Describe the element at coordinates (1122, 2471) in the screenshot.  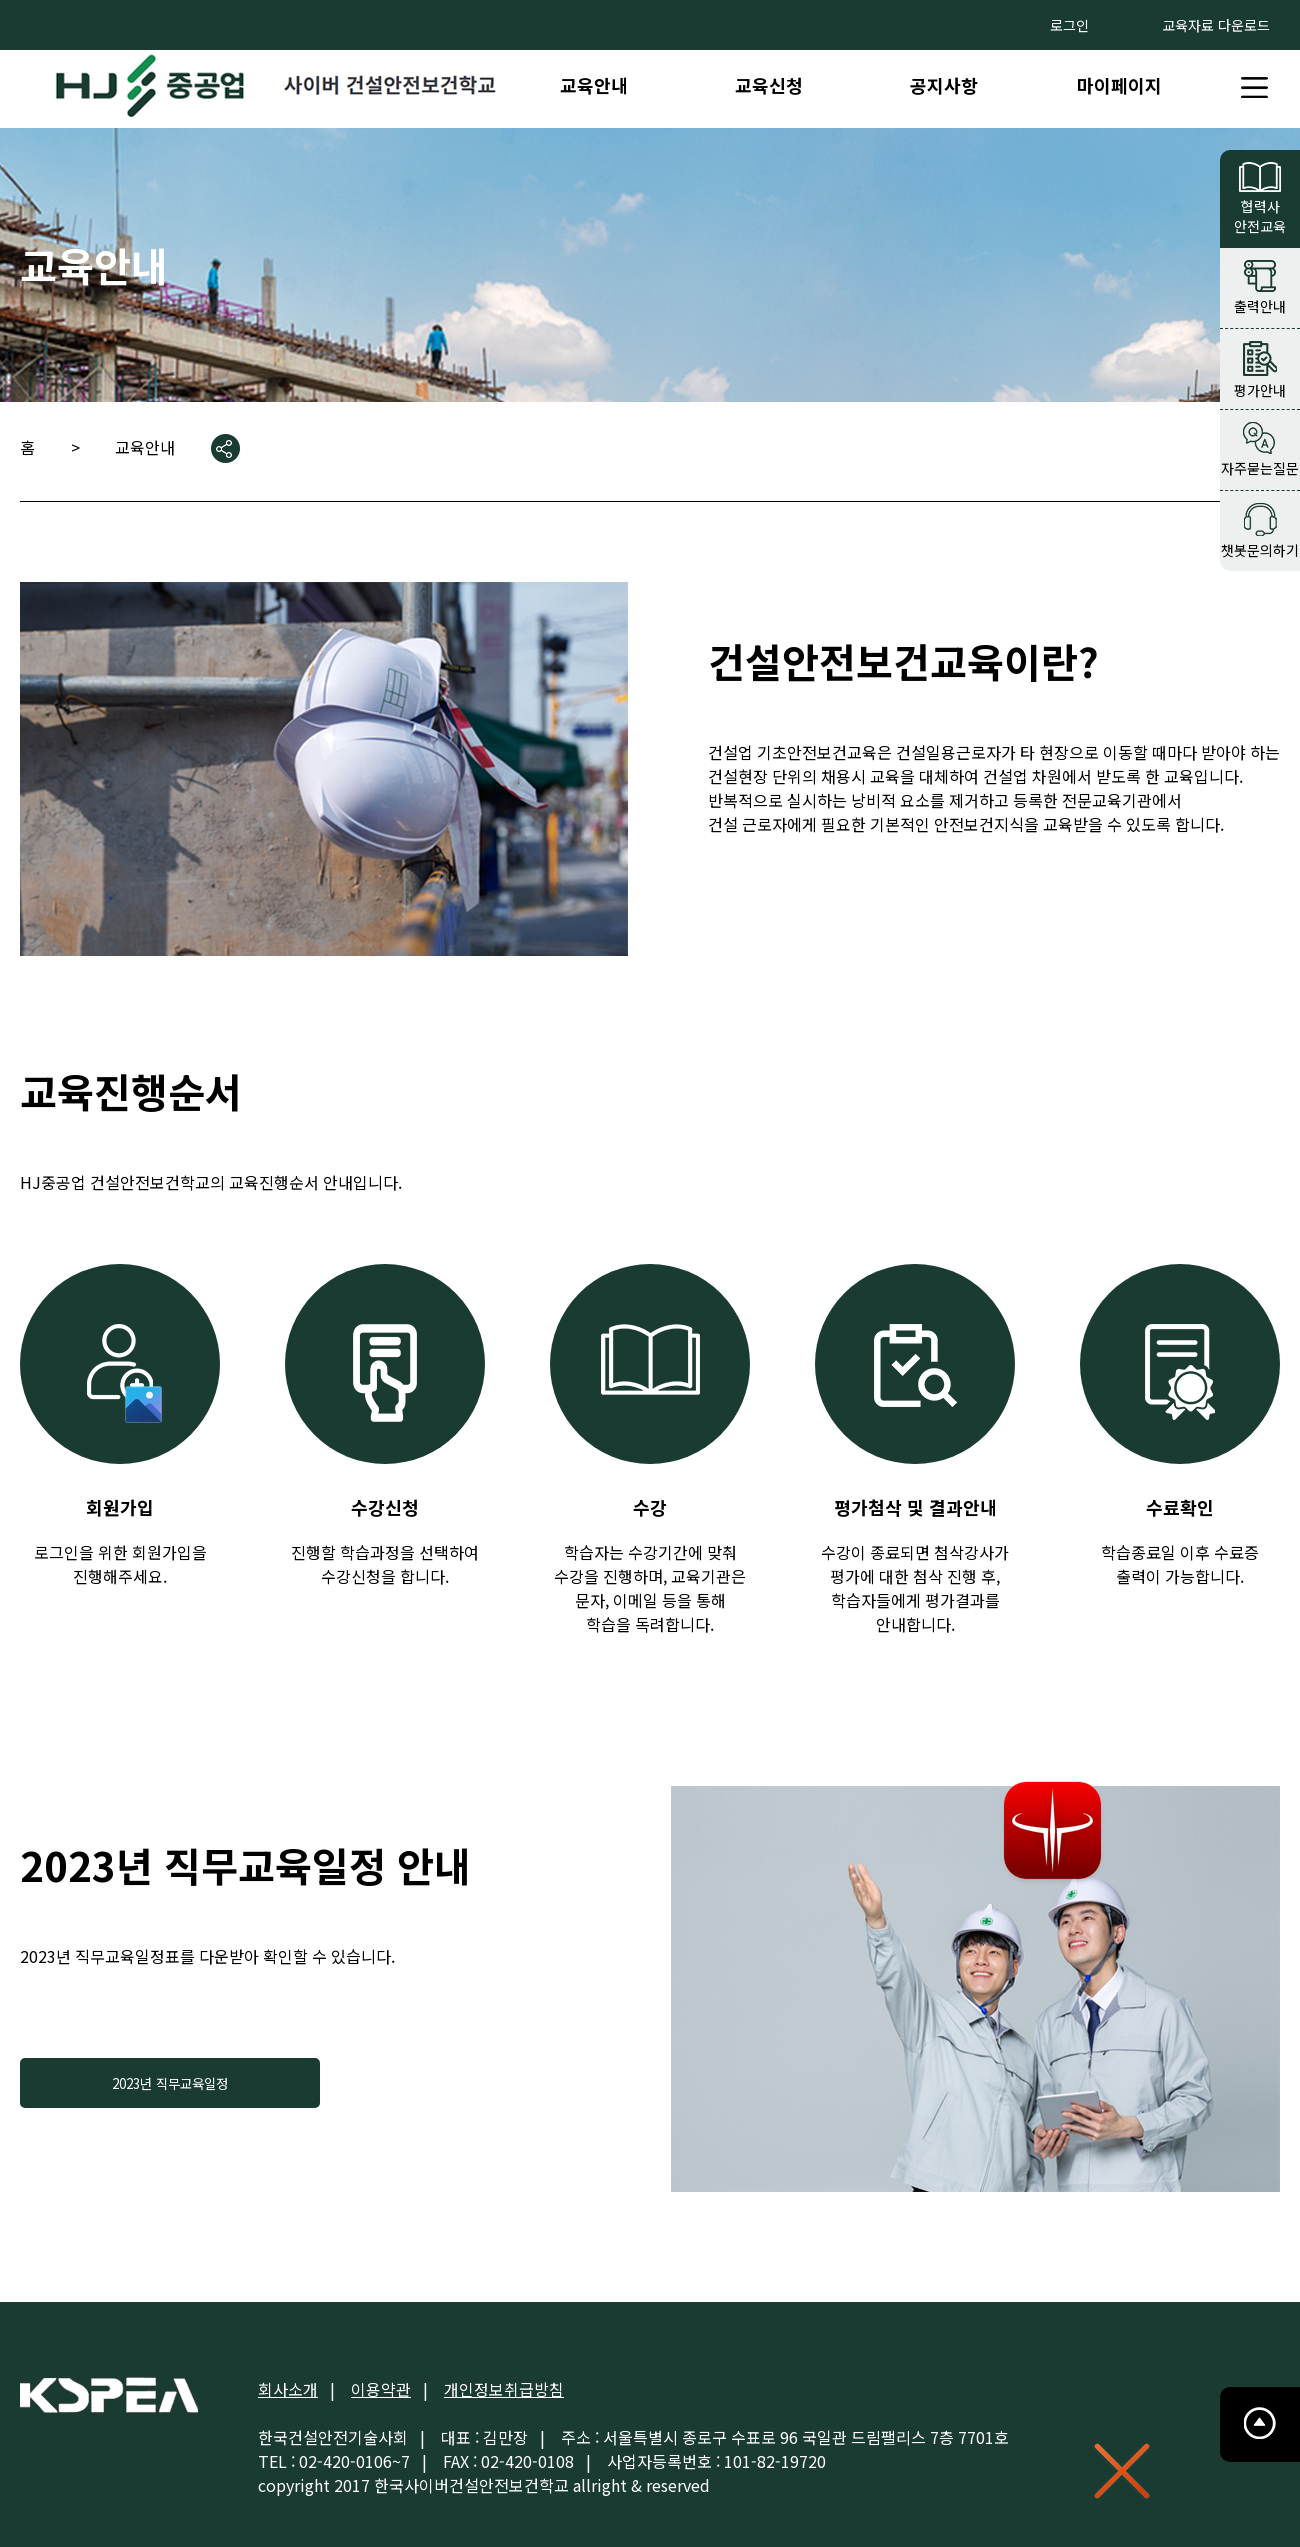
I see `delete or remove an item` at that location.